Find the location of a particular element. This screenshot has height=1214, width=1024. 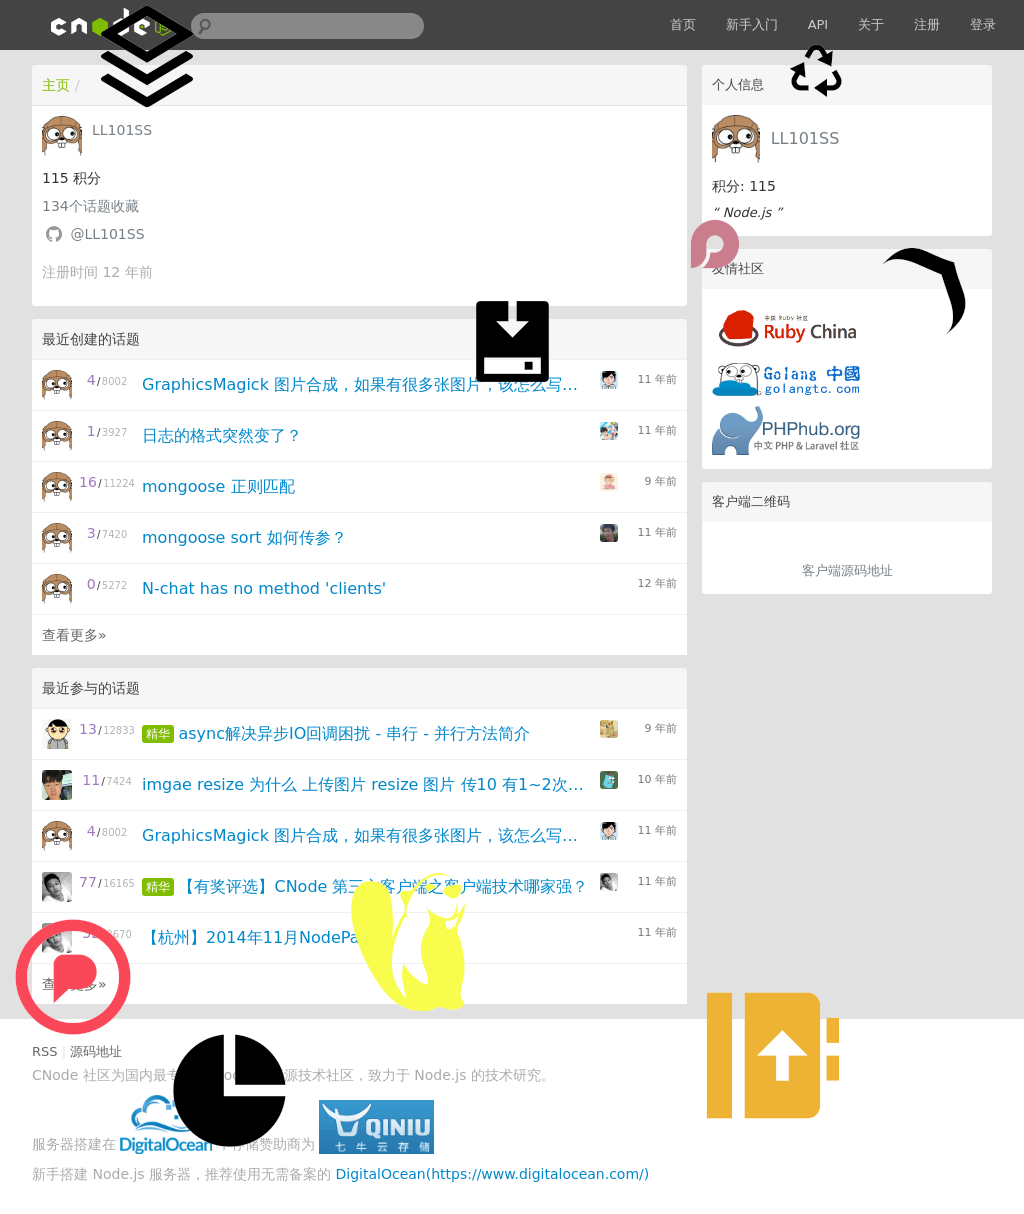

Air India airline app or website is located at coordinates (924, 291).